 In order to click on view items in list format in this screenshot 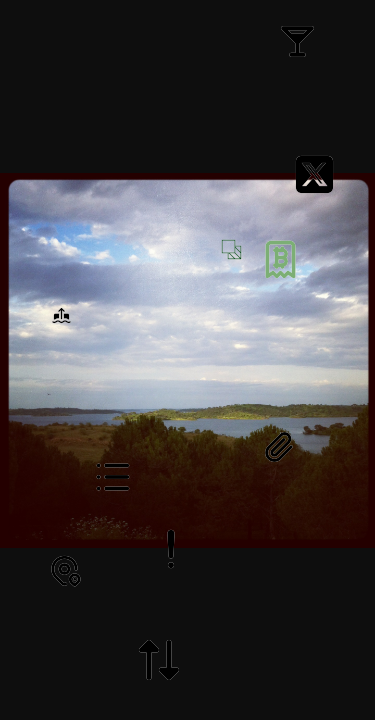, I will do `click(112, 477)`.